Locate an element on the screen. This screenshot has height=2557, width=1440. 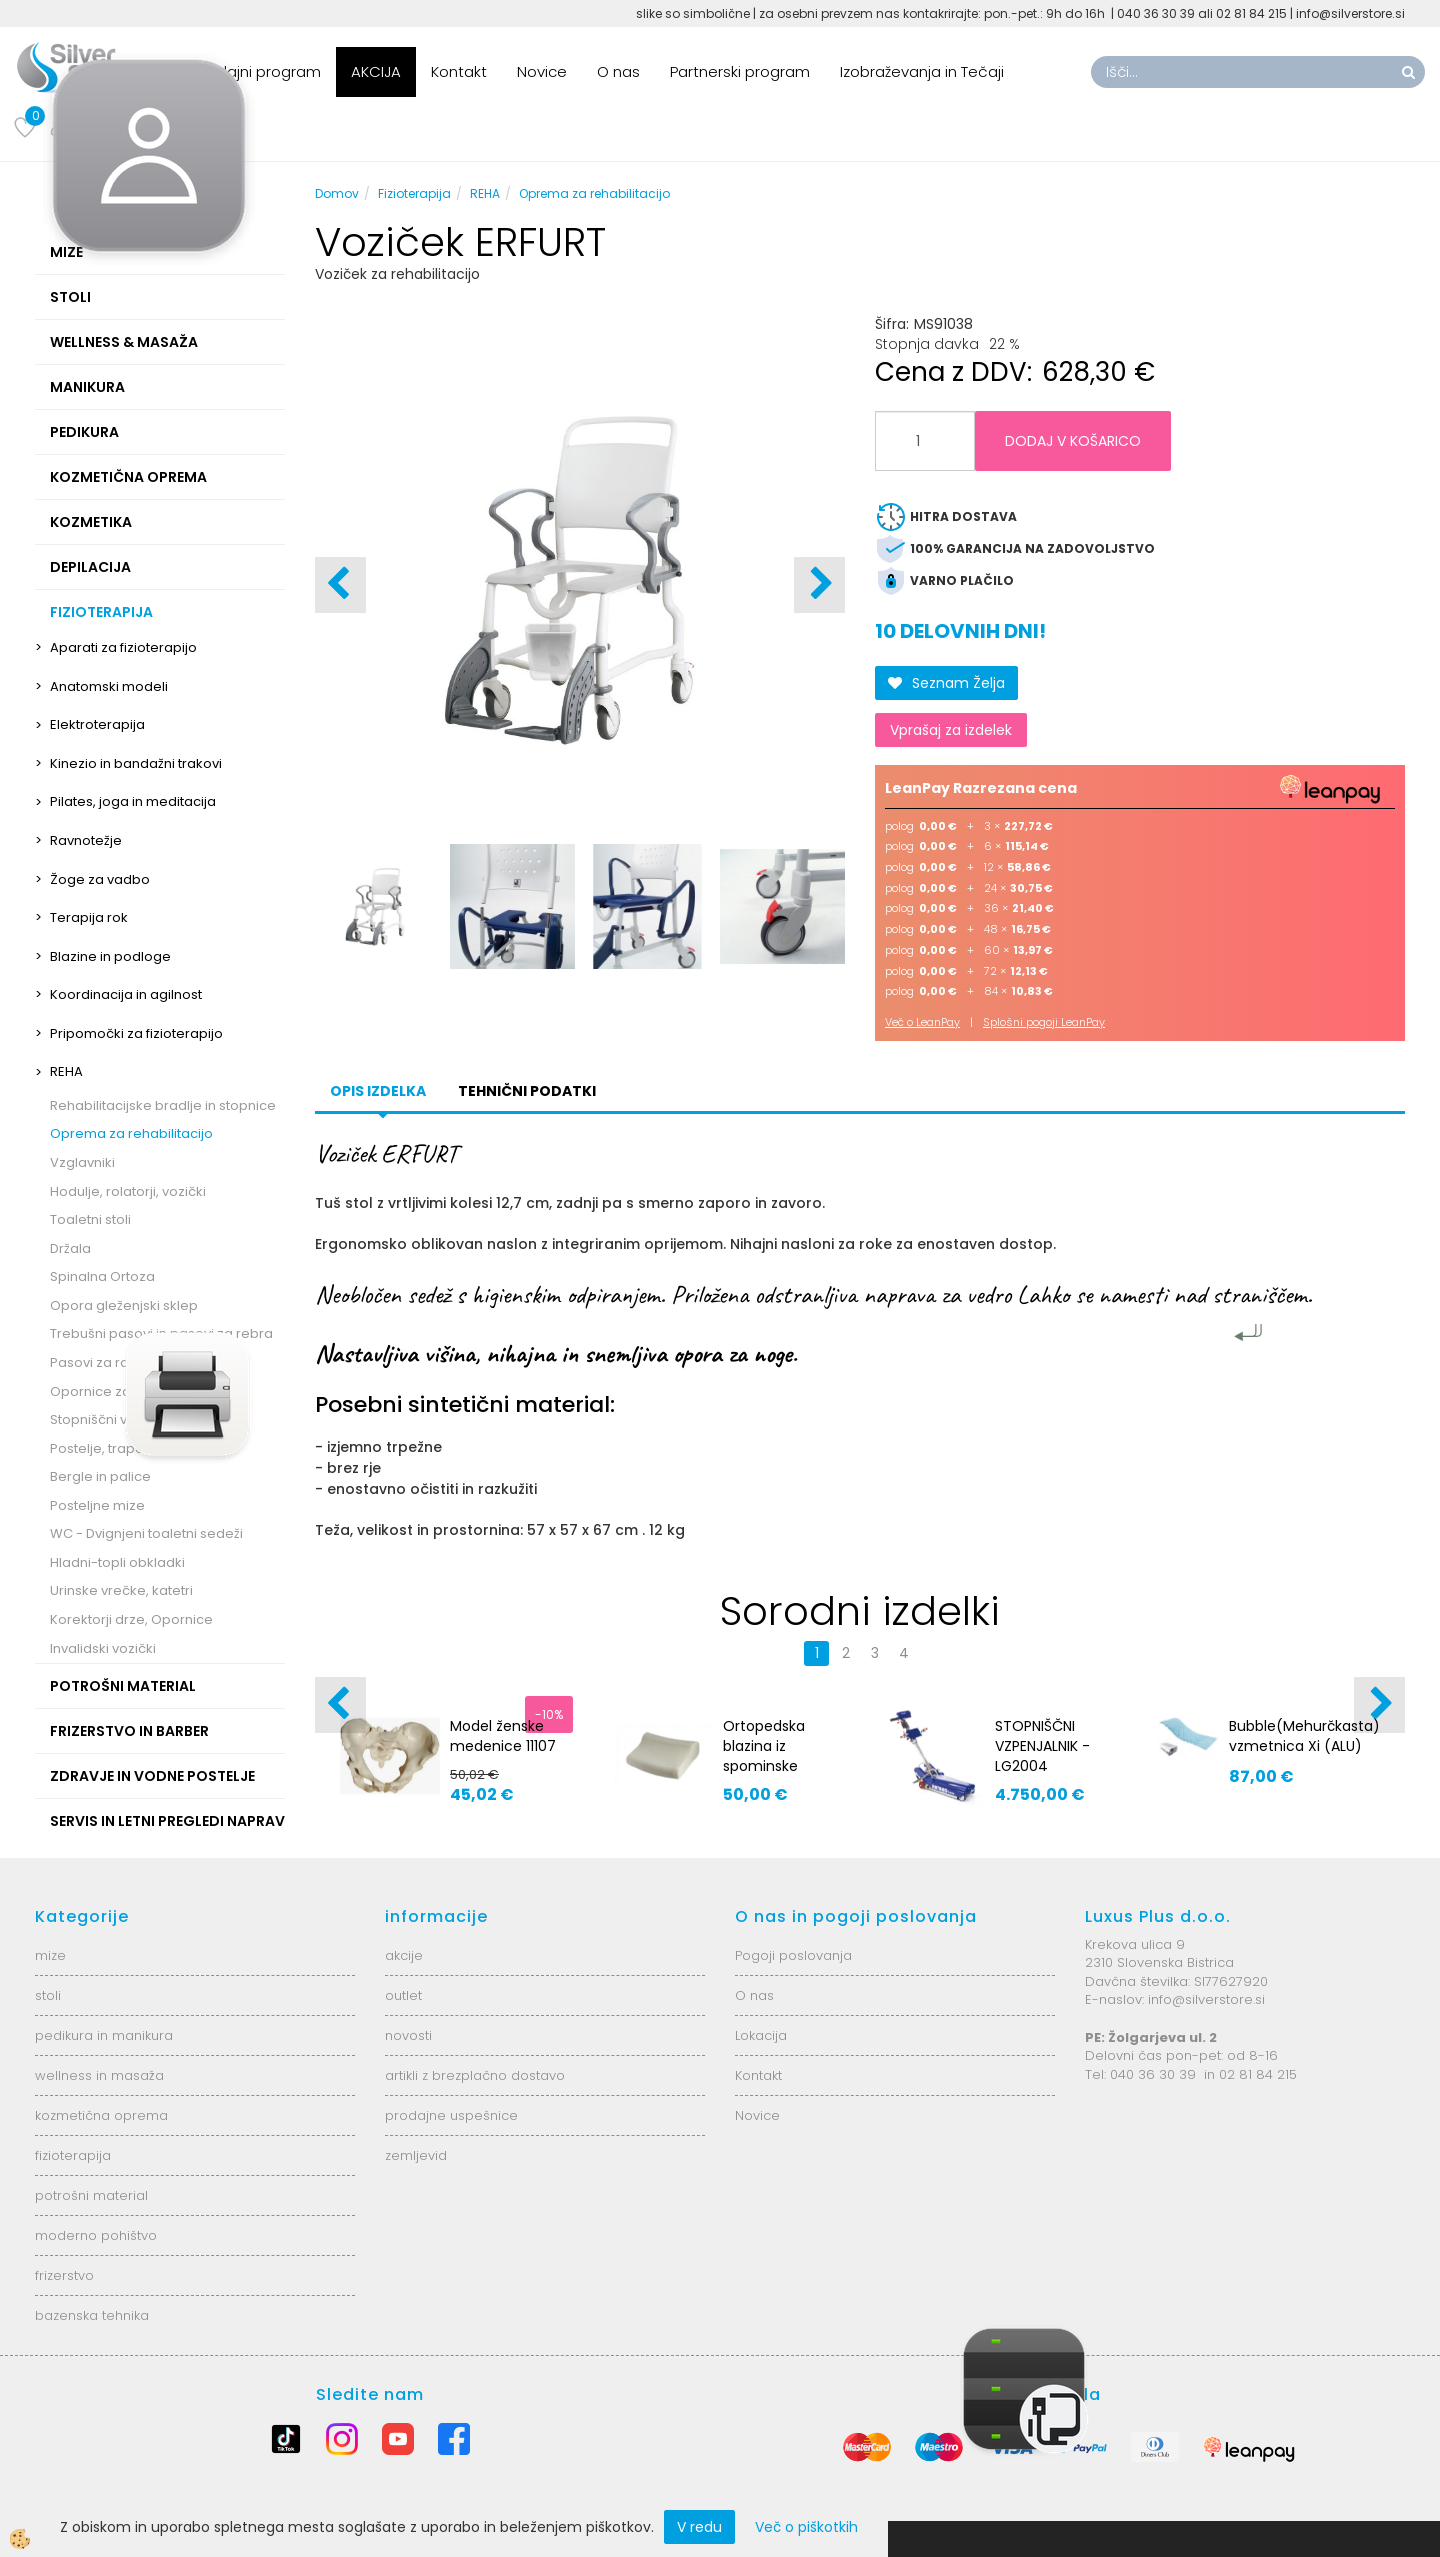
configure LDAP directory service settings is located at coordinates (149, 159).